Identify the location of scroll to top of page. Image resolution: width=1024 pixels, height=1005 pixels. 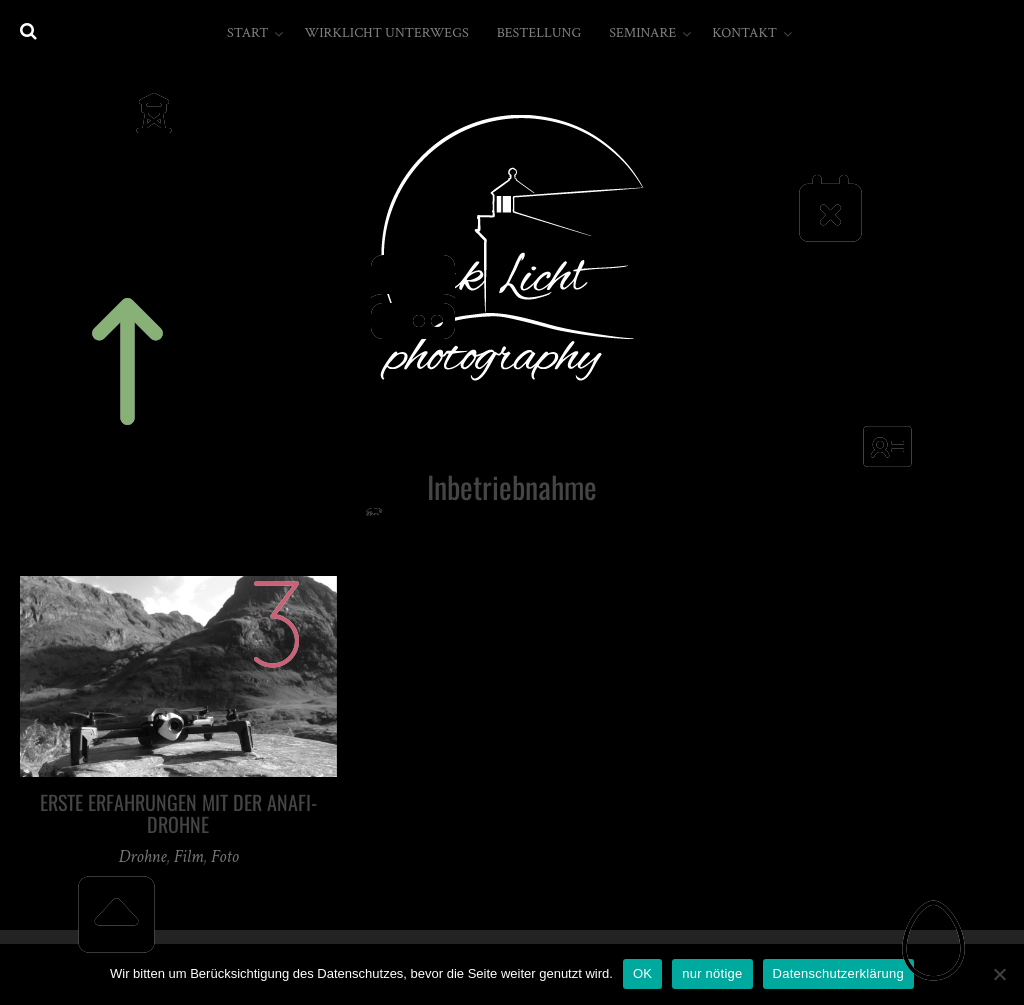
(127, 361).